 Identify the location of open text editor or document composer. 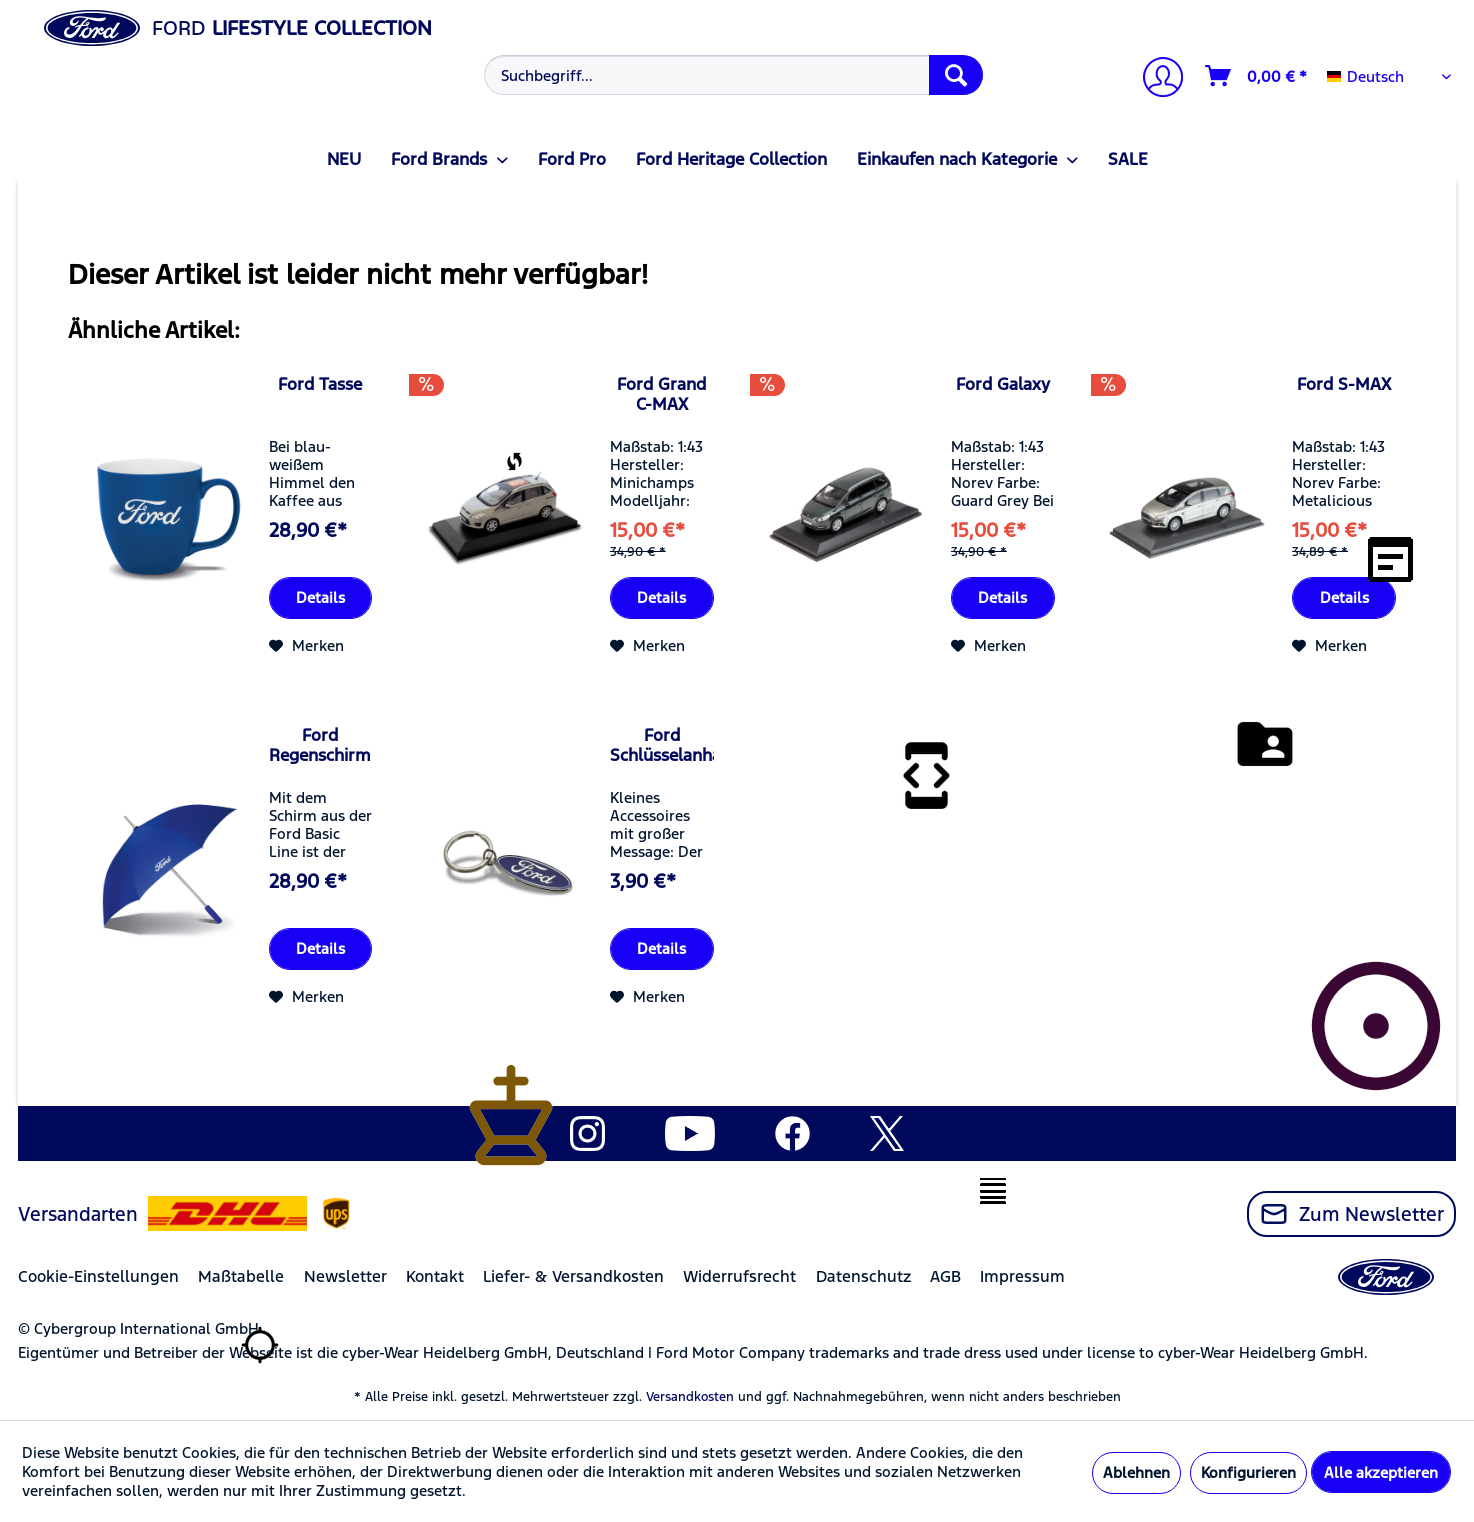
(1390, 559).